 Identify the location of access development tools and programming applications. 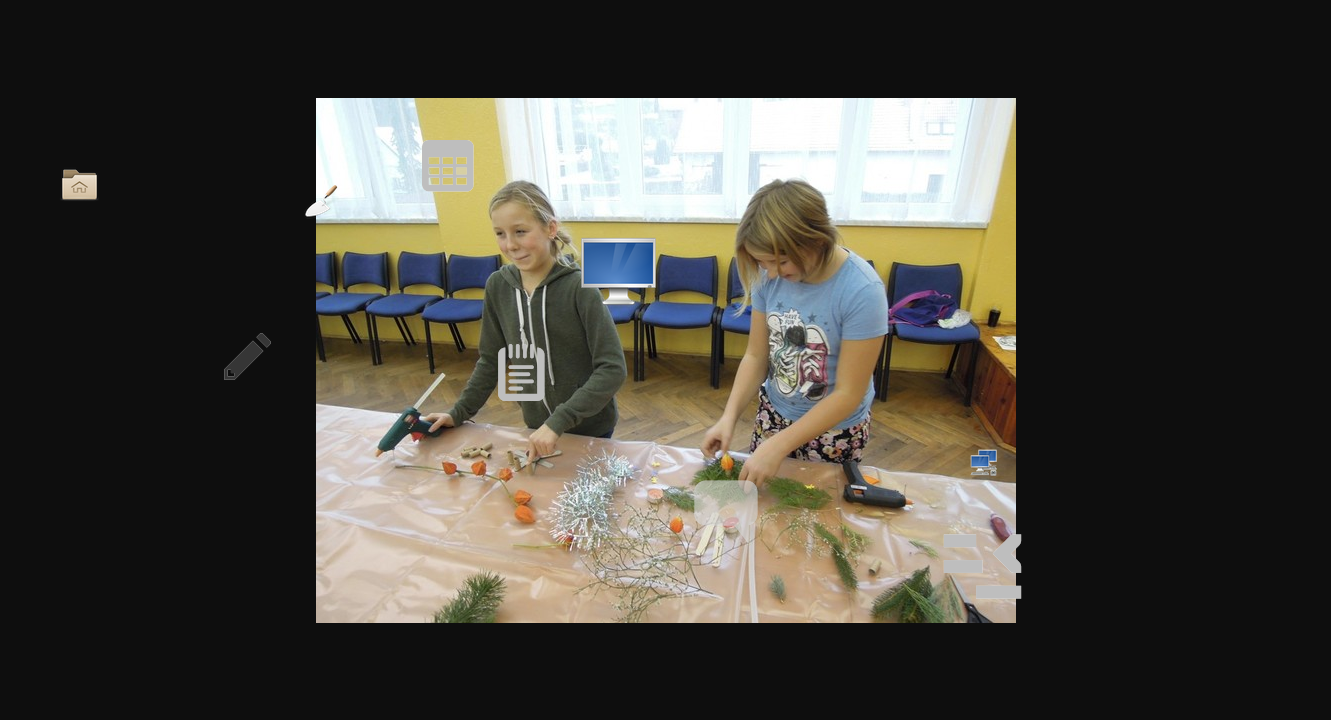
(321, 201).